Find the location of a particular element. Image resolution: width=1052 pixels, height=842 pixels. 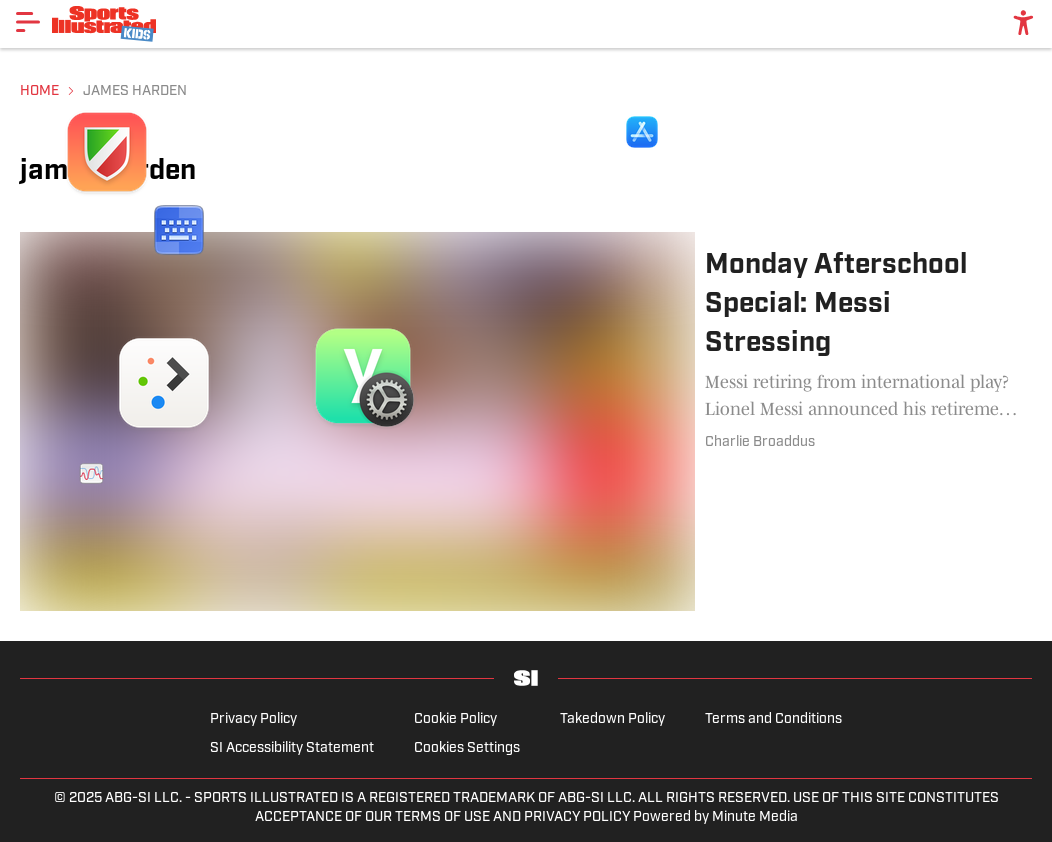

open the app store to browse and download applications is located at coordinates (642, 132).